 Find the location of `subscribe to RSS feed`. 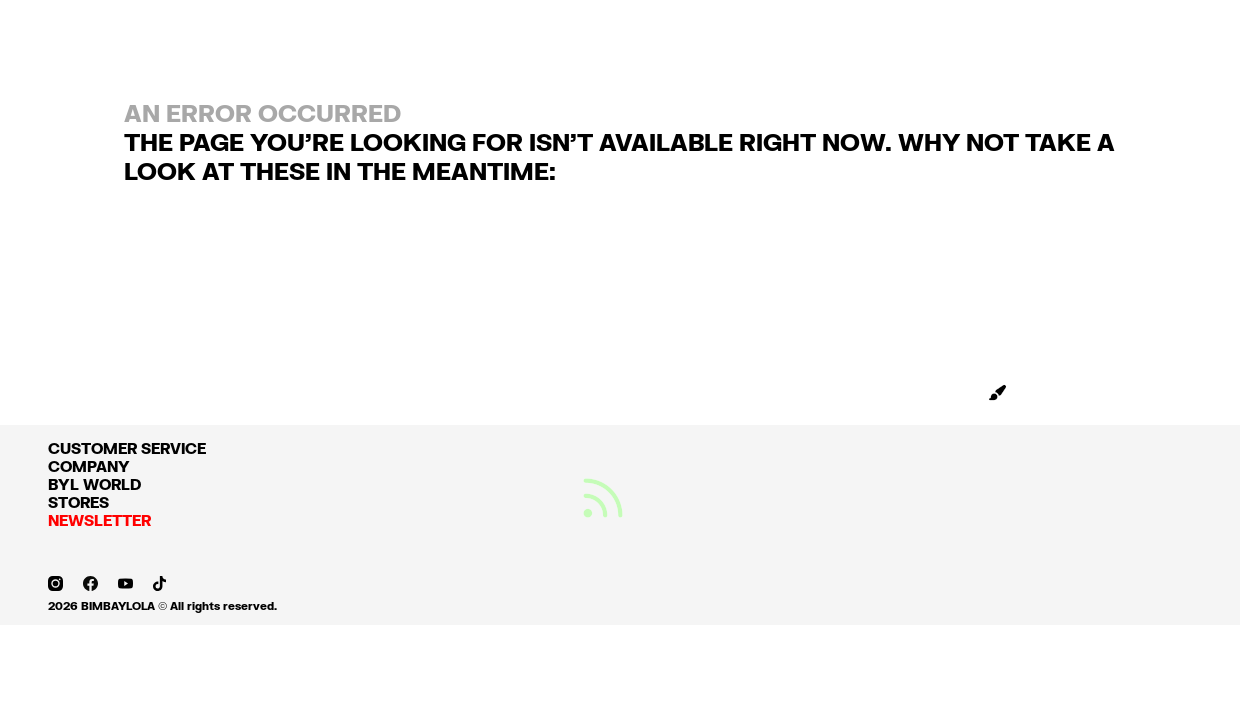

subscribe to RSS feed is located at coordinates (603, 498).